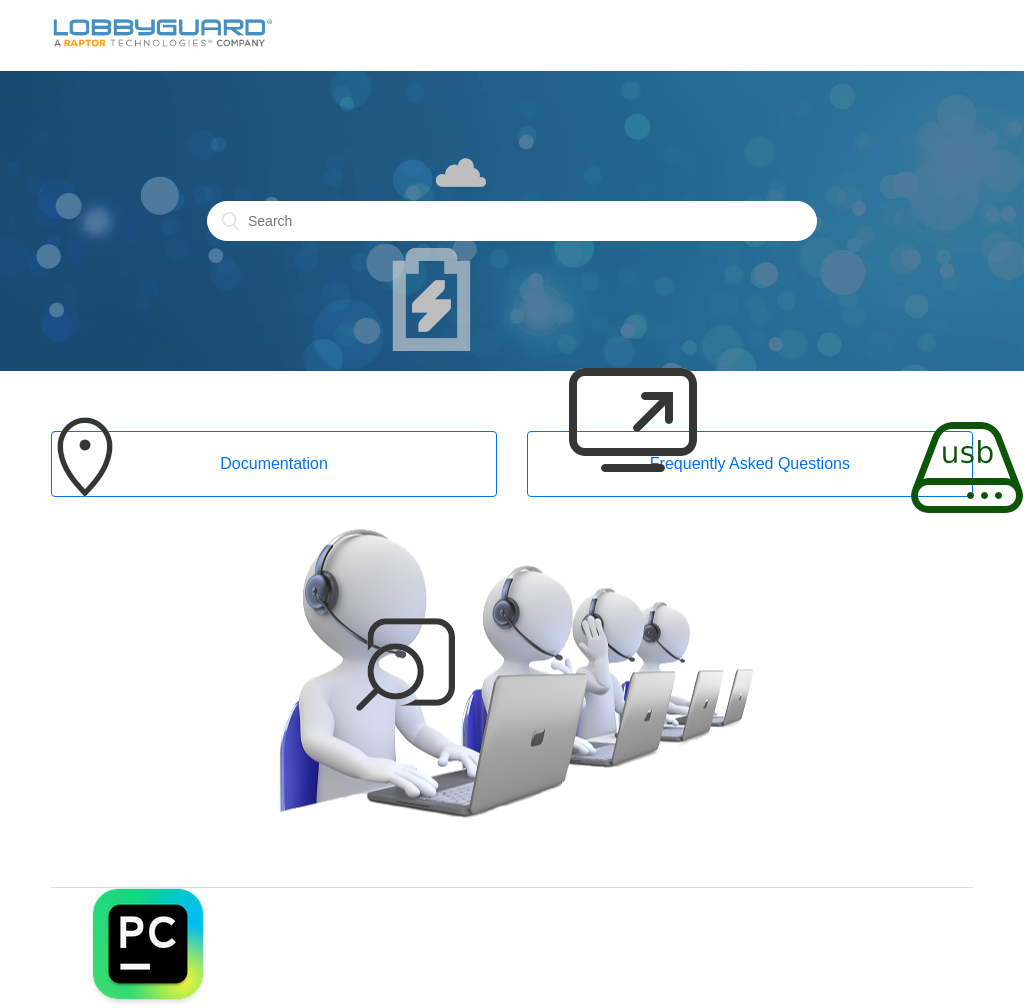 The image size is (1024, 1008). What do you see at coordinates (405, 662) in the screenshot?
I see `open image viewer application` at bounding box center [405, 662].